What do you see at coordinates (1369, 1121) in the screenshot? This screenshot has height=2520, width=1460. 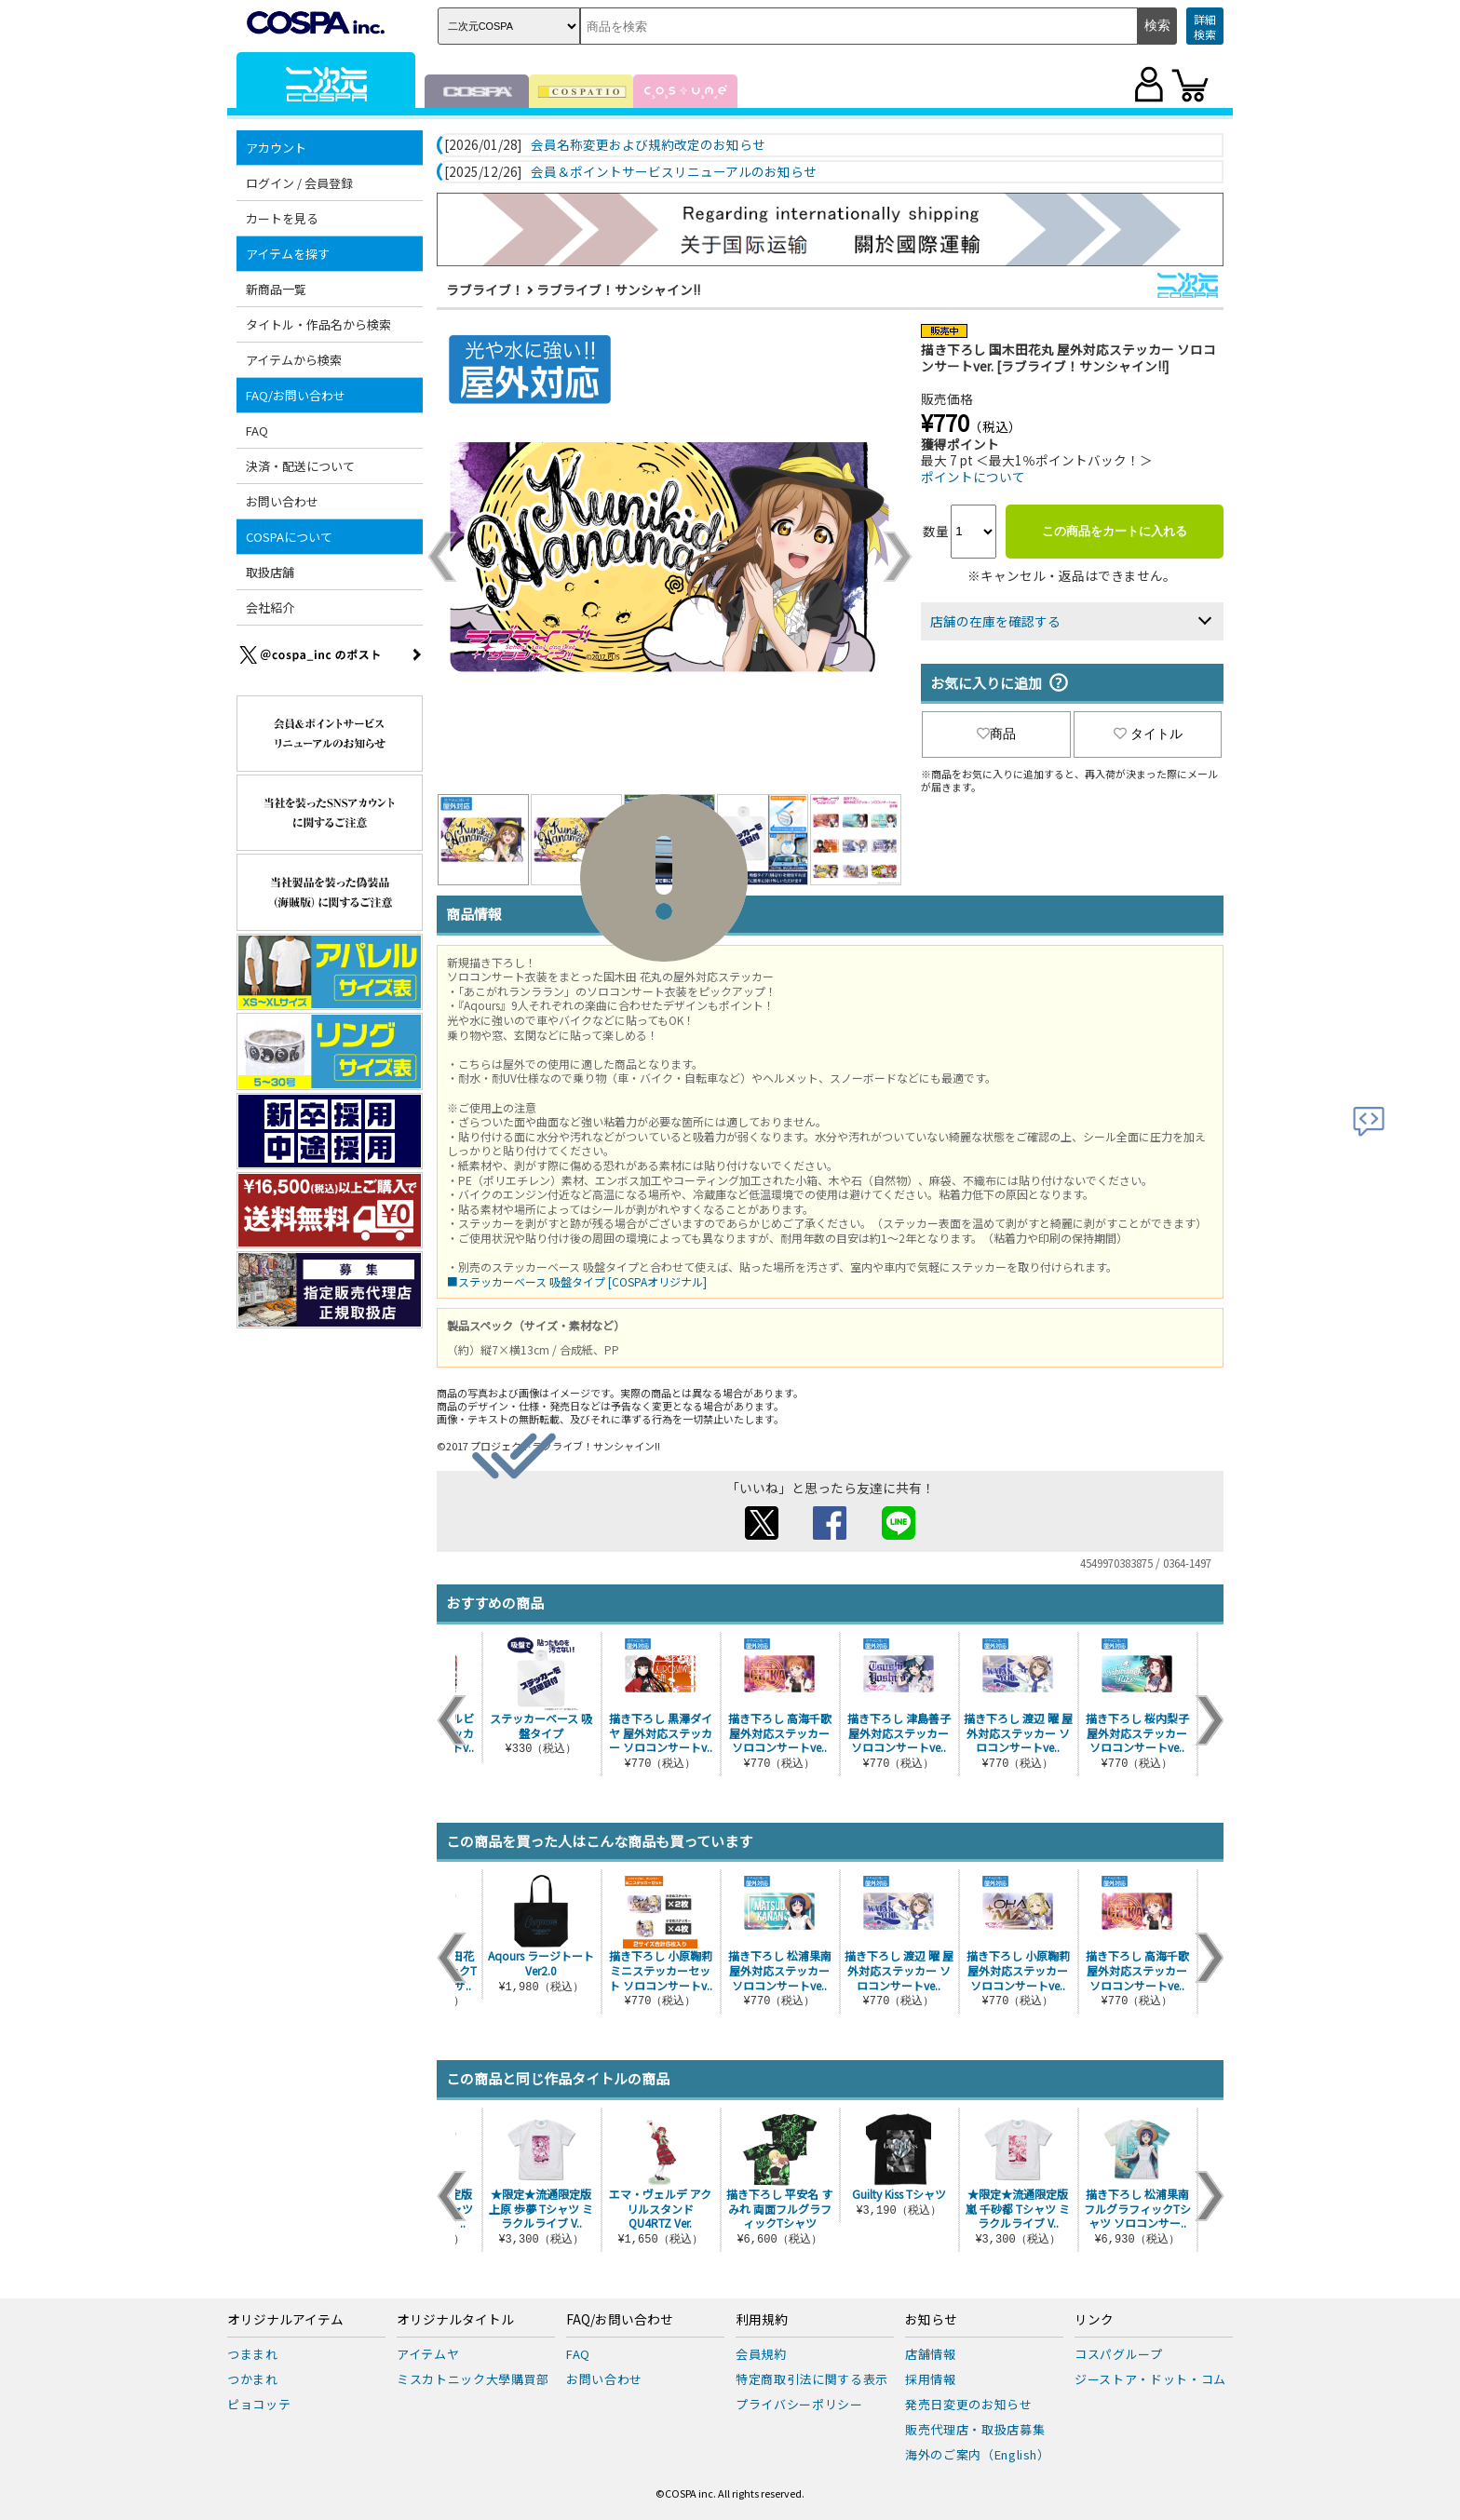 I see `view code review comments` at bounding box center [1369, 1121].